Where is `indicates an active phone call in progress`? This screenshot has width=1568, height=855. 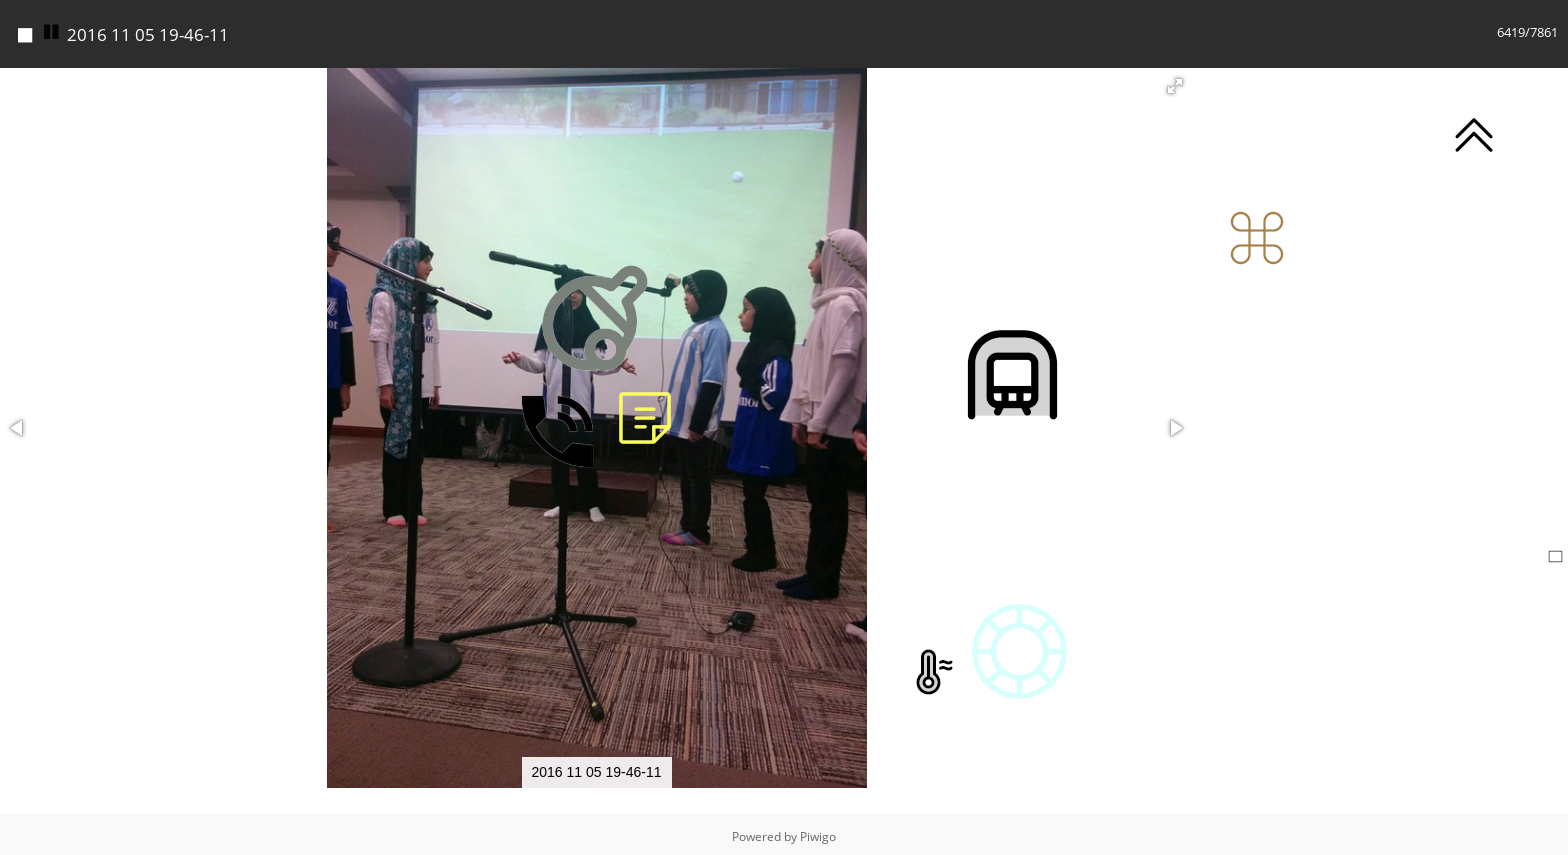
indicates an active phone call in progress is located at coordinates (557, 431).